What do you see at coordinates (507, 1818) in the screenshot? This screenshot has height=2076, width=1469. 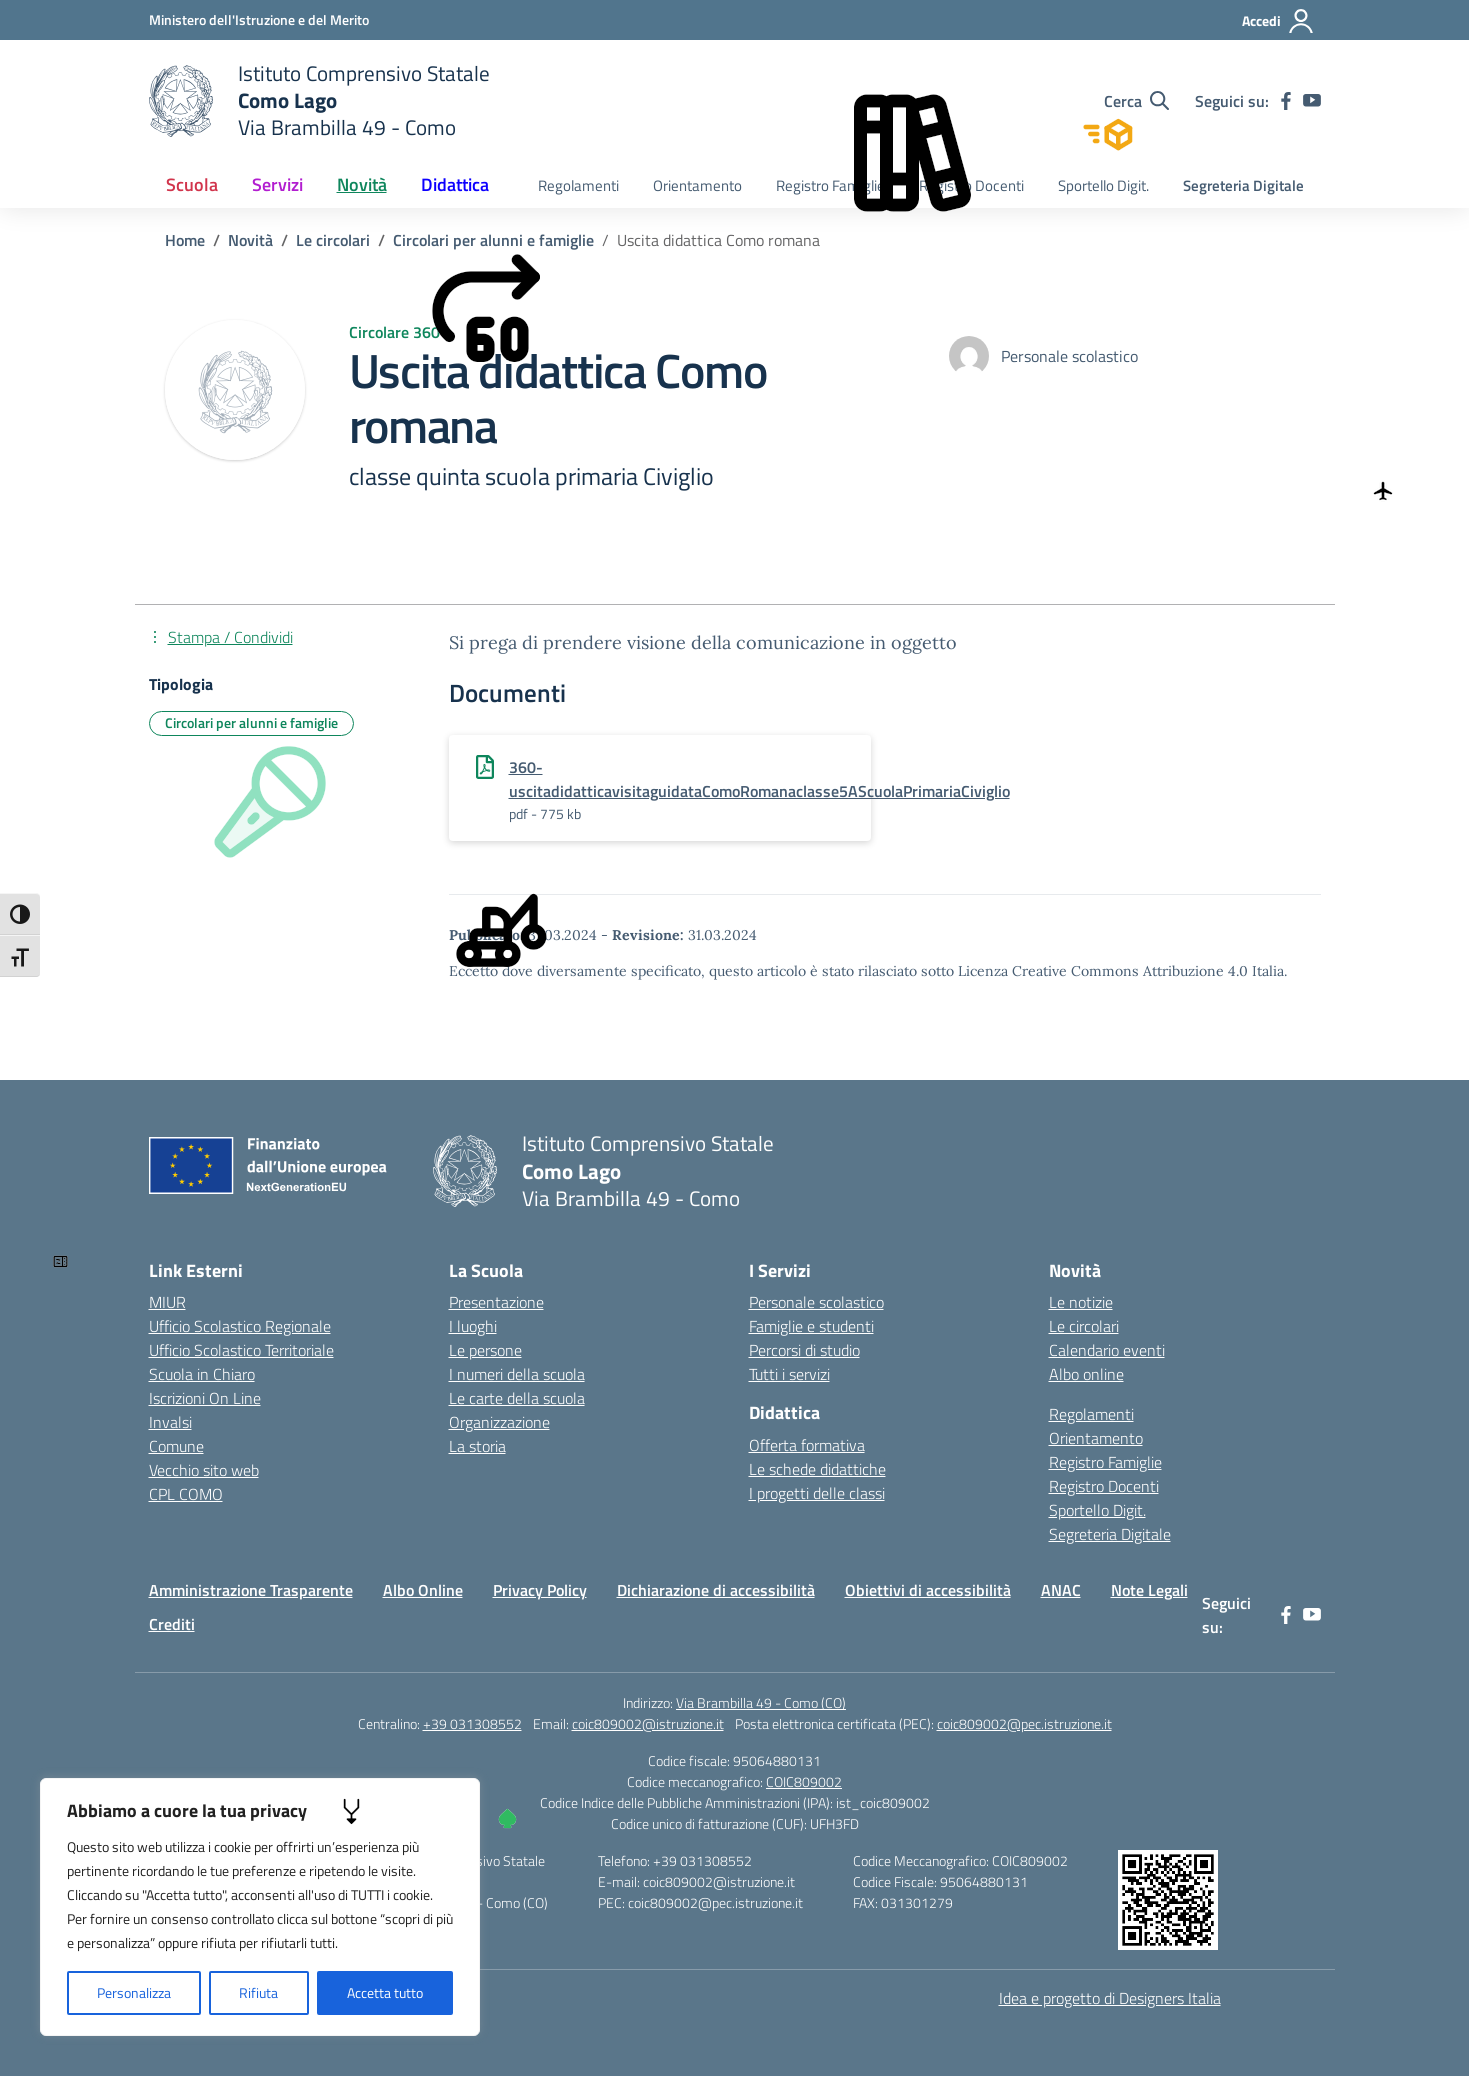 I see `spade suit symbol for card games` at bounding box center [507, 1818].